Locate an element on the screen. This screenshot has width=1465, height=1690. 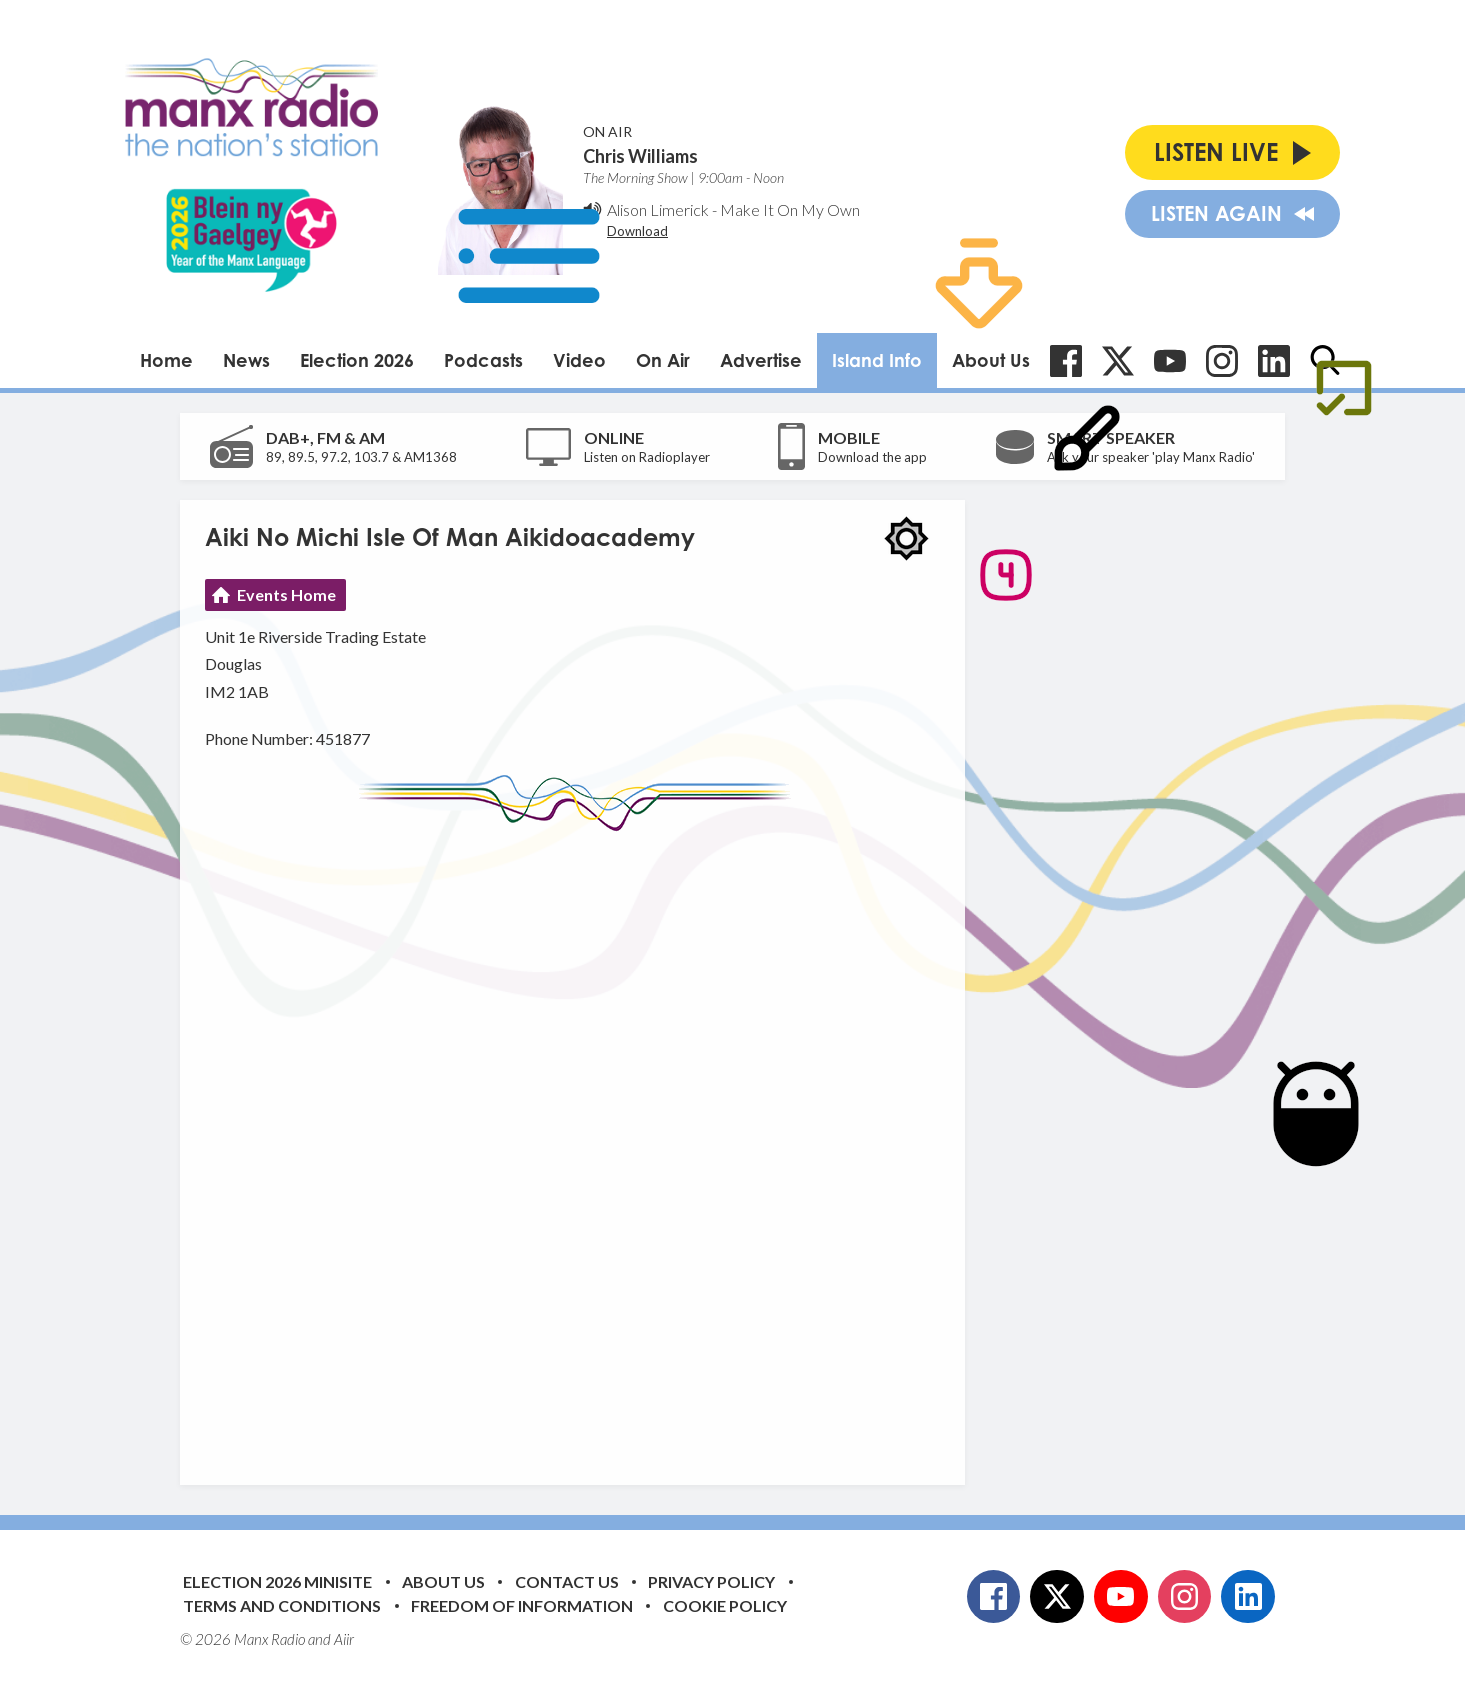
mark task as complete is located at coordinates (1344, 388).